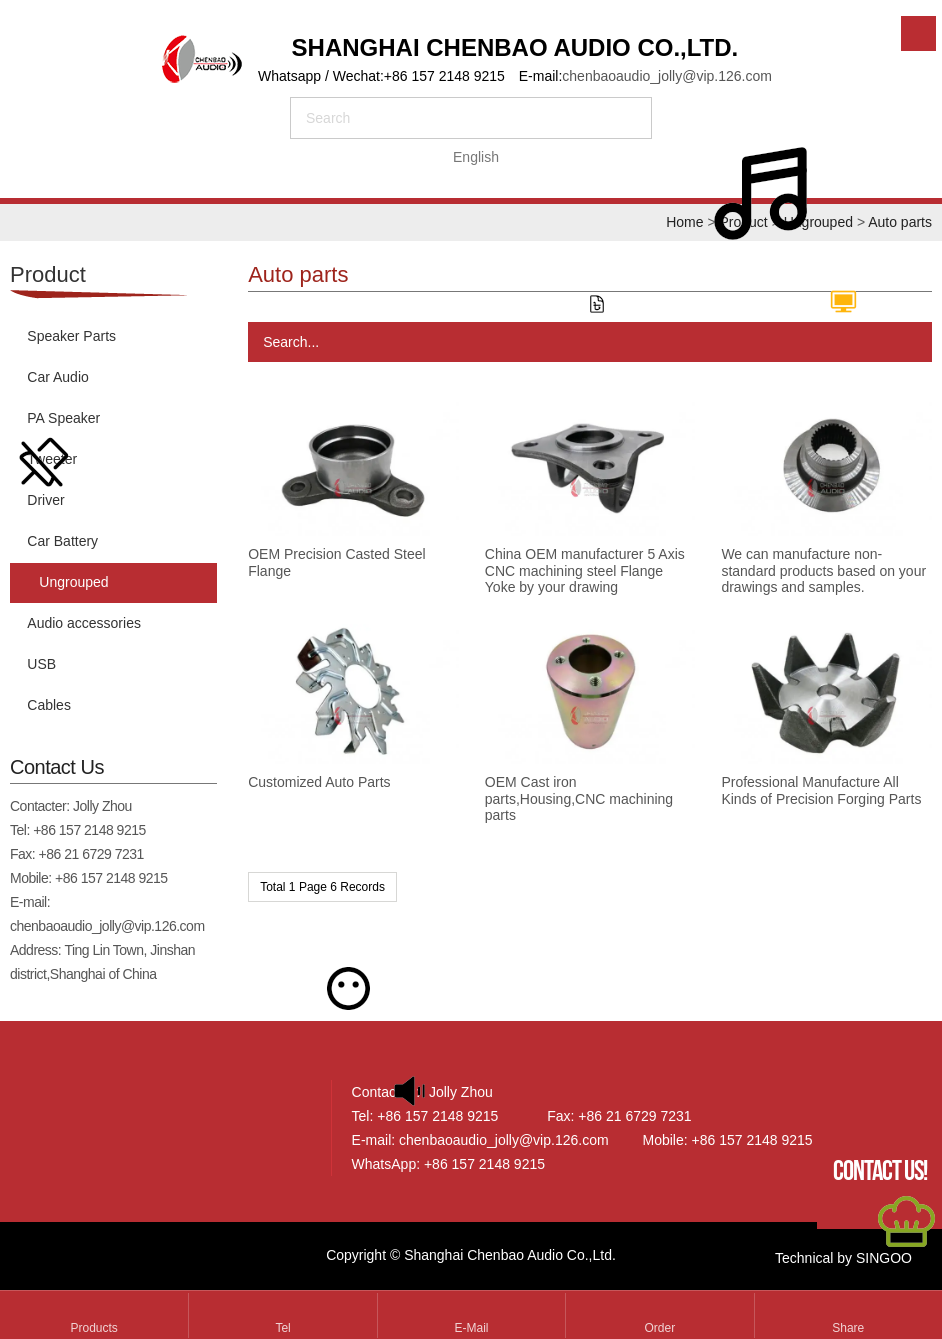  Describe the element at coordinates (760, 193) in the screenshot. I see `access music library or audio files` at that location.